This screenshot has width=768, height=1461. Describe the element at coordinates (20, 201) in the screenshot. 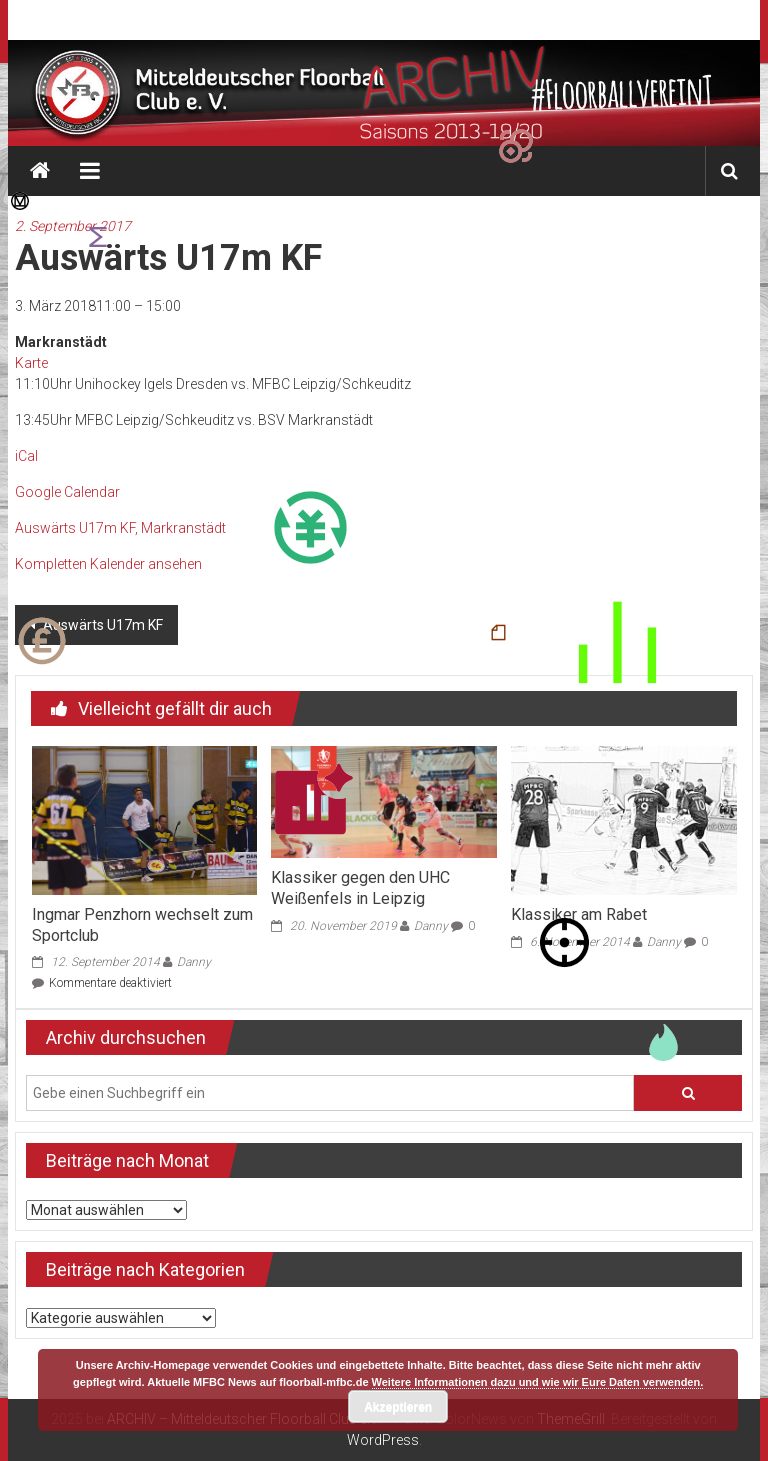

I see `material design brand logo` at that location.